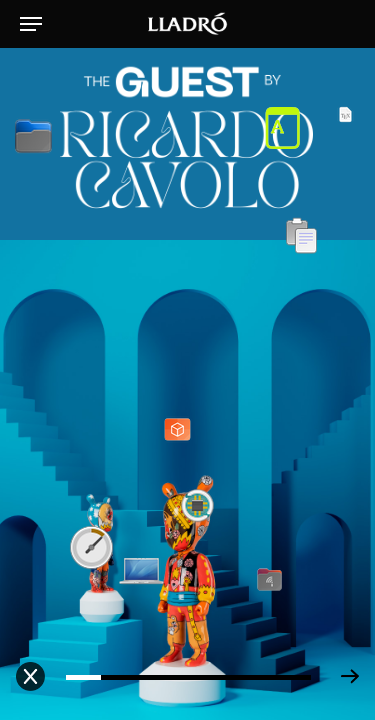 The height and width of the screenshot is (720, 375). Describe the element at coordinates (345, 114) in the screenshot. I see `a LaTeX or TeX document file` at that location.